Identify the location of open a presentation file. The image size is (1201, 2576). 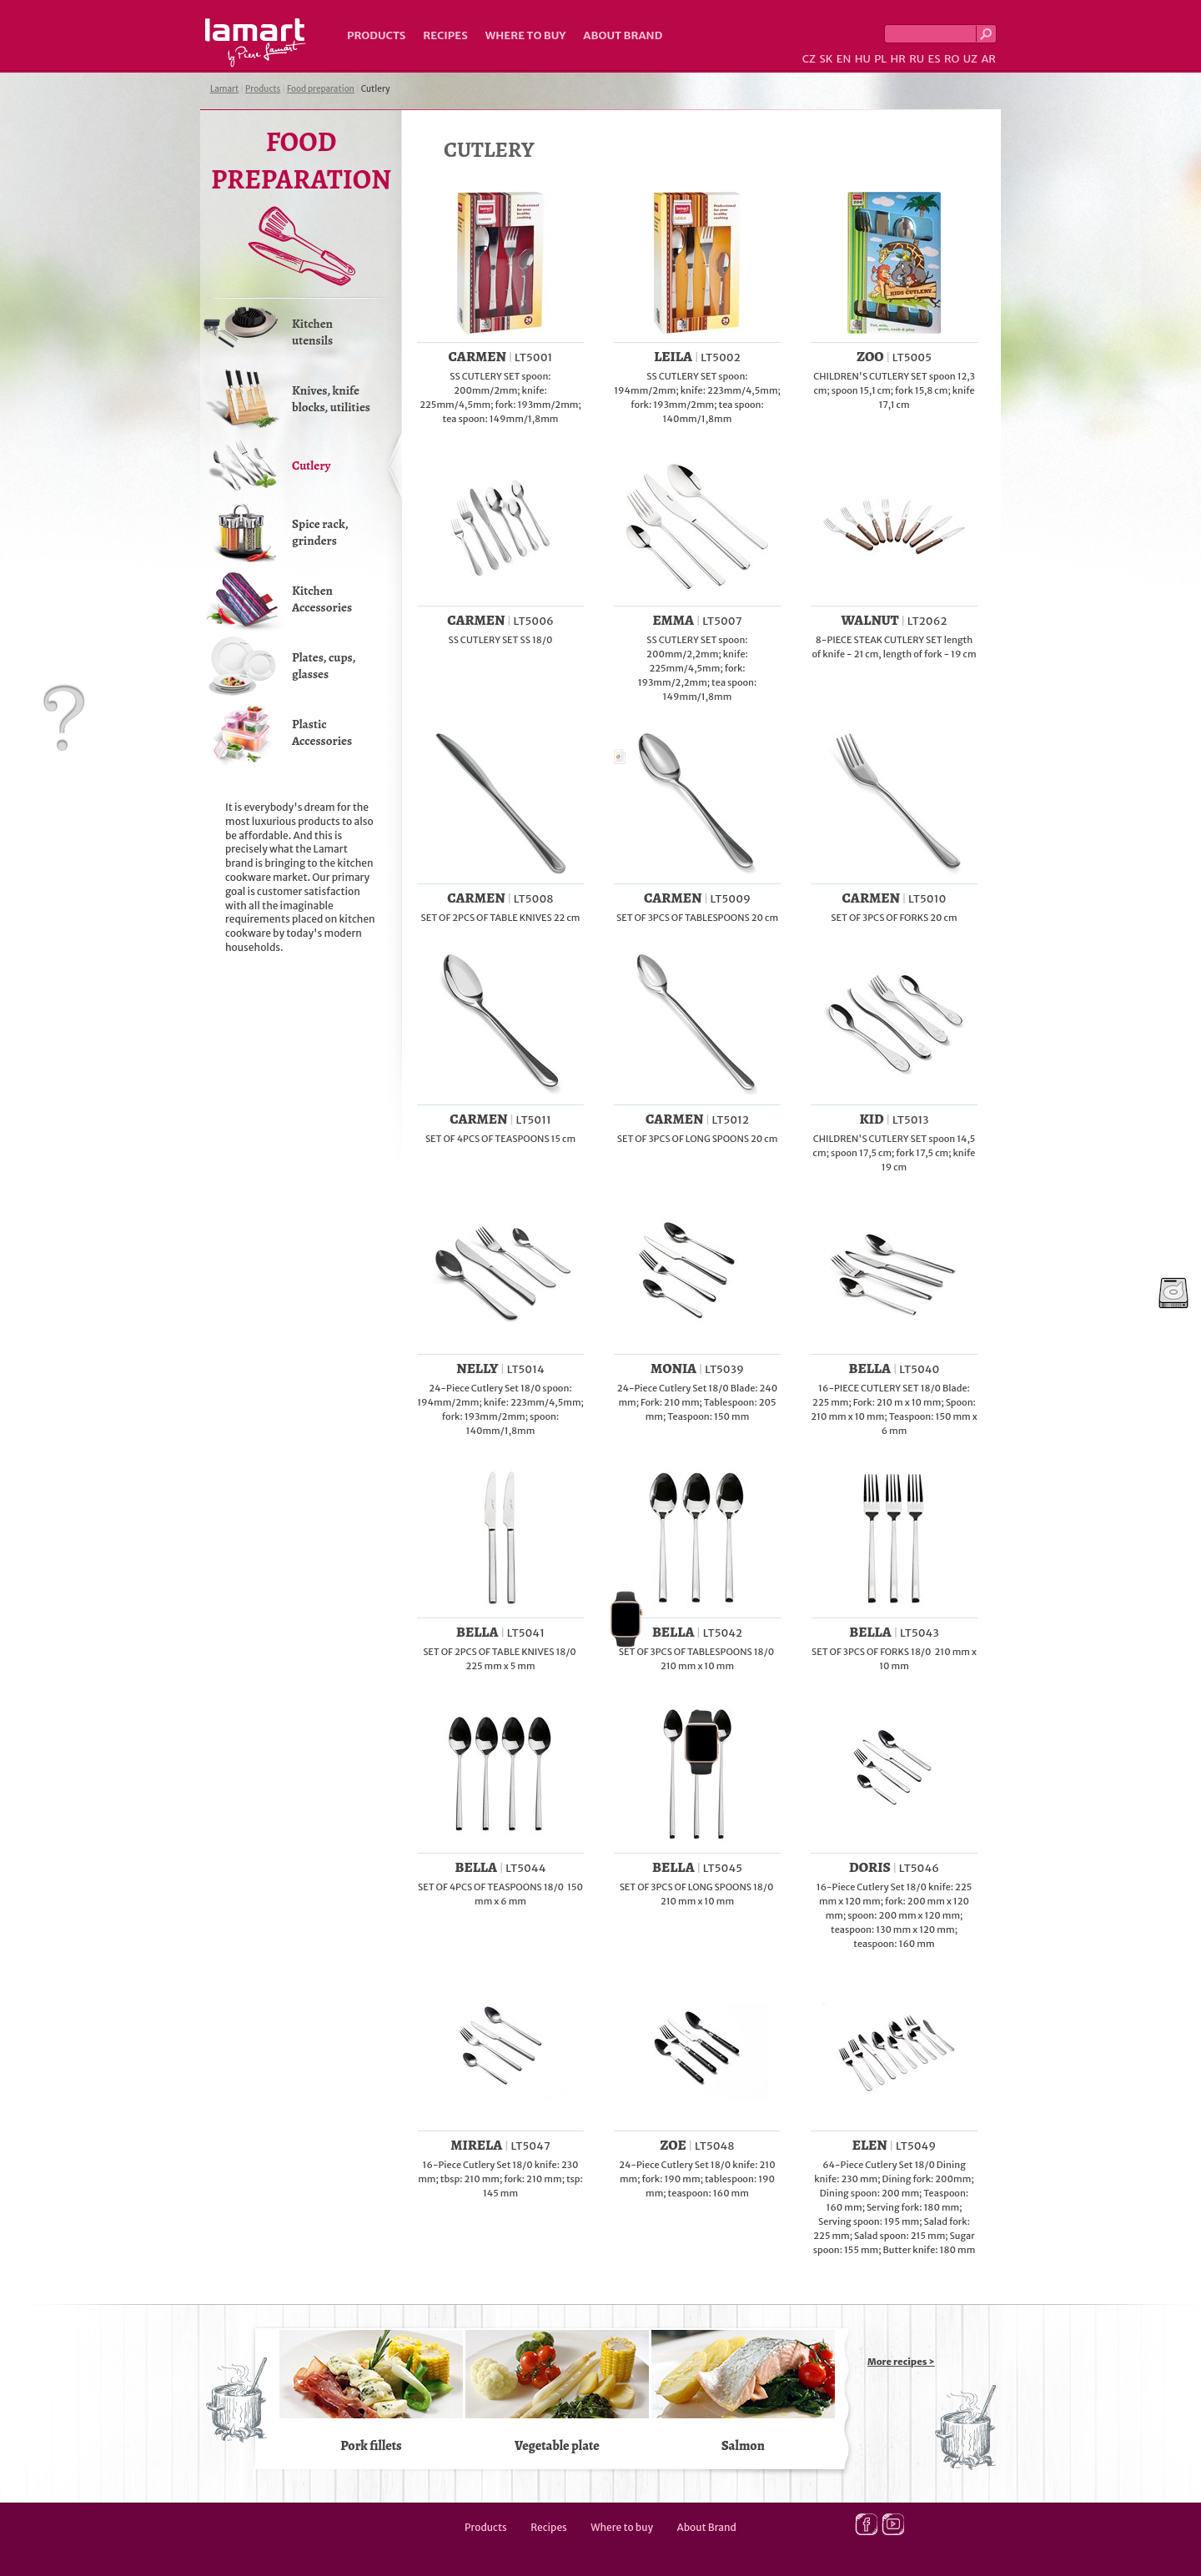
(620, 757).